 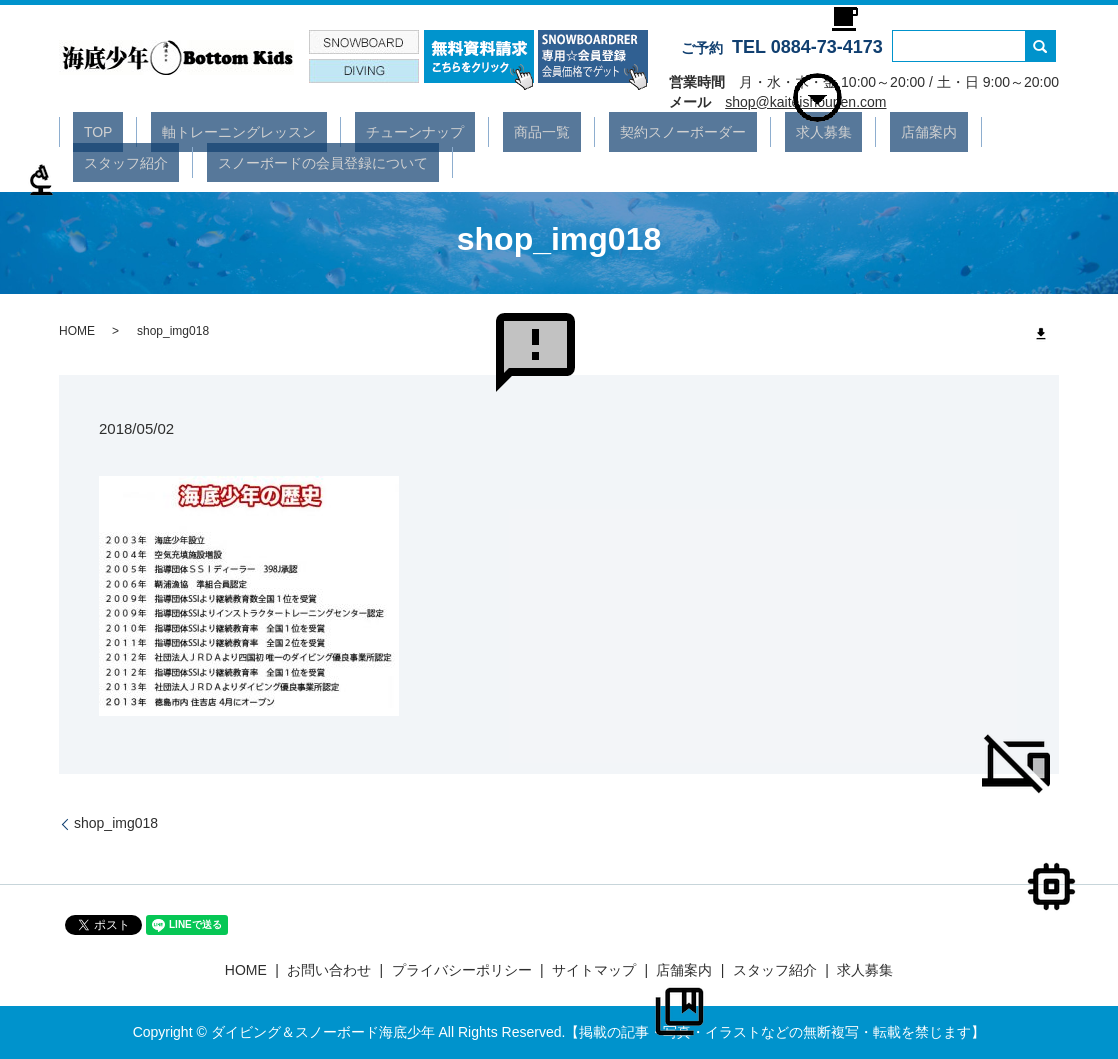 I want to click on device linking is disabled or unavailable, so click(x=1016, y=764).